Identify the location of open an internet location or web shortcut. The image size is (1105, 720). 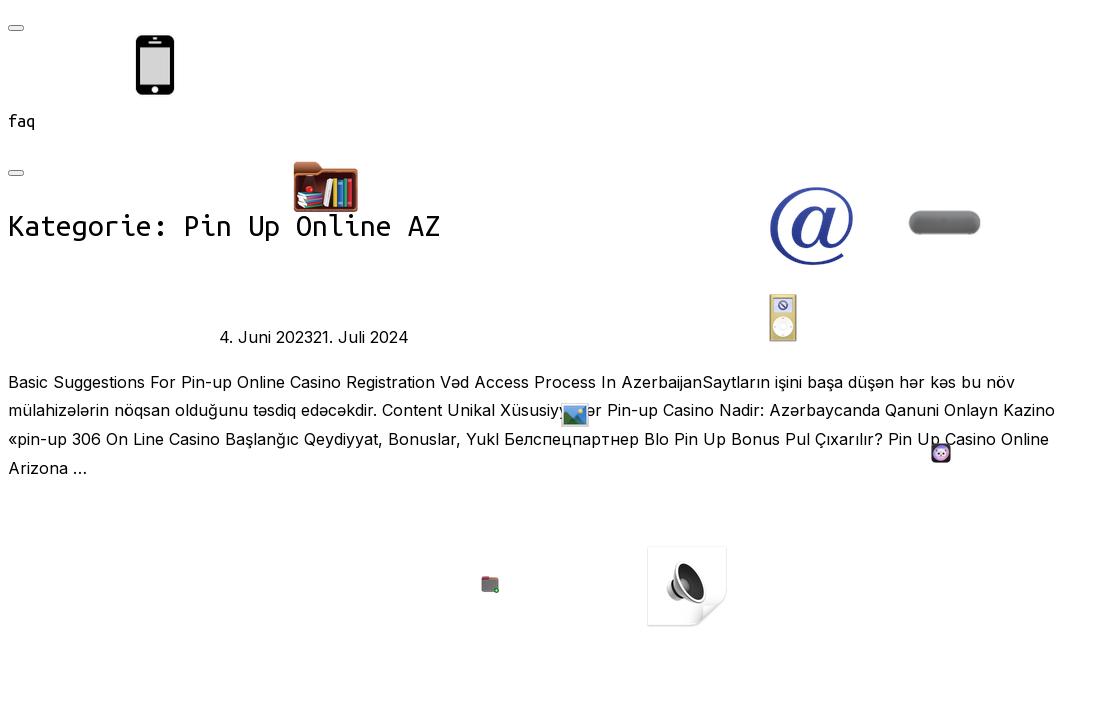
(811, 225).